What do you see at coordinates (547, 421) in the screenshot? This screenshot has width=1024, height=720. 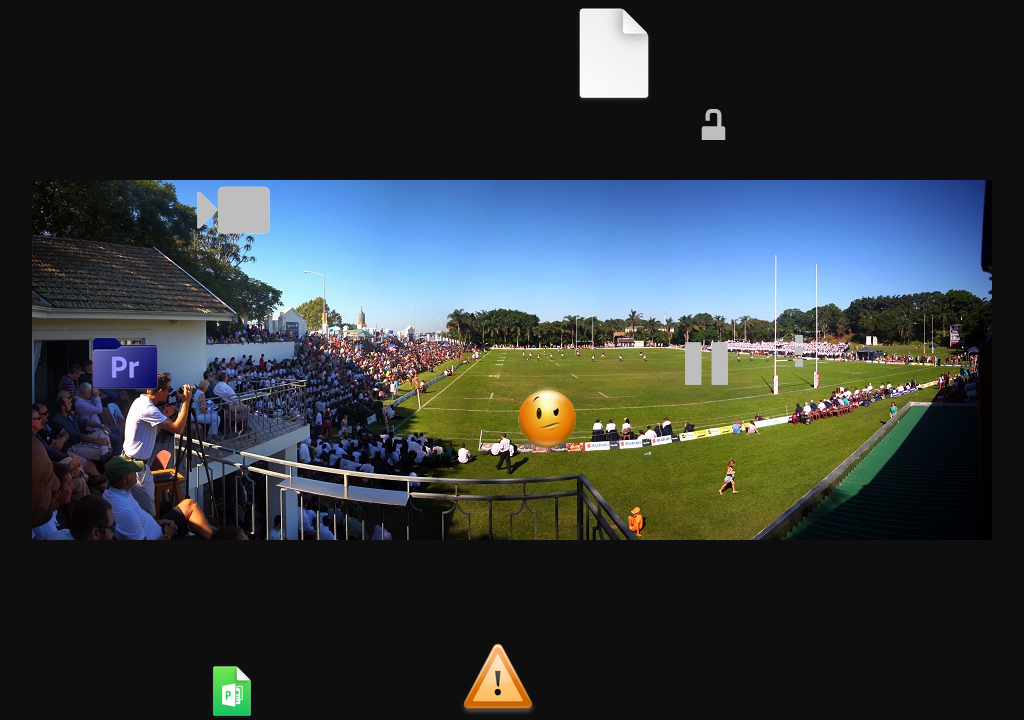 I see `express a smug or sarcastic reaction` at bounding box center [547, 421].